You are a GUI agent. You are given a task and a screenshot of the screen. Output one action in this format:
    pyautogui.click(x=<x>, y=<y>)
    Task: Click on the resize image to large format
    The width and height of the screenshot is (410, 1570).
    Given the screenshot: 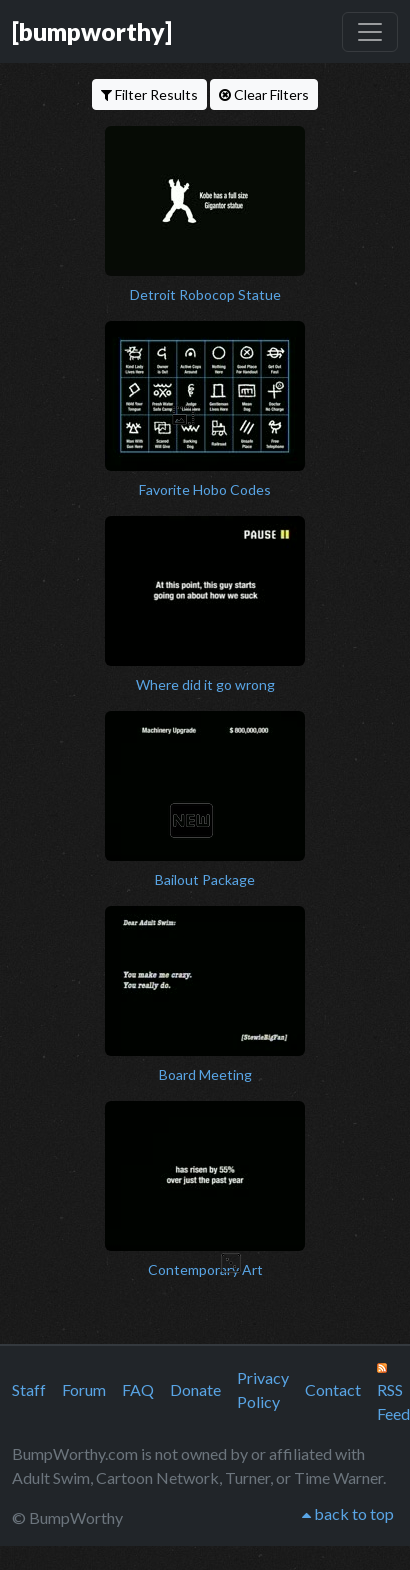 What is the action you would take?
    pyautogui.click(x=183, y=415)
    